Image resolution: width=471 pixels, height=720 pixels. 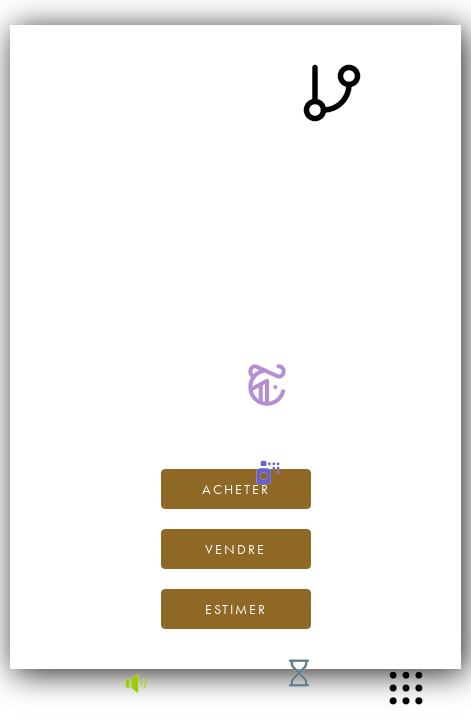 I want to click on view or manage git branches, so click(x=332, y=93).